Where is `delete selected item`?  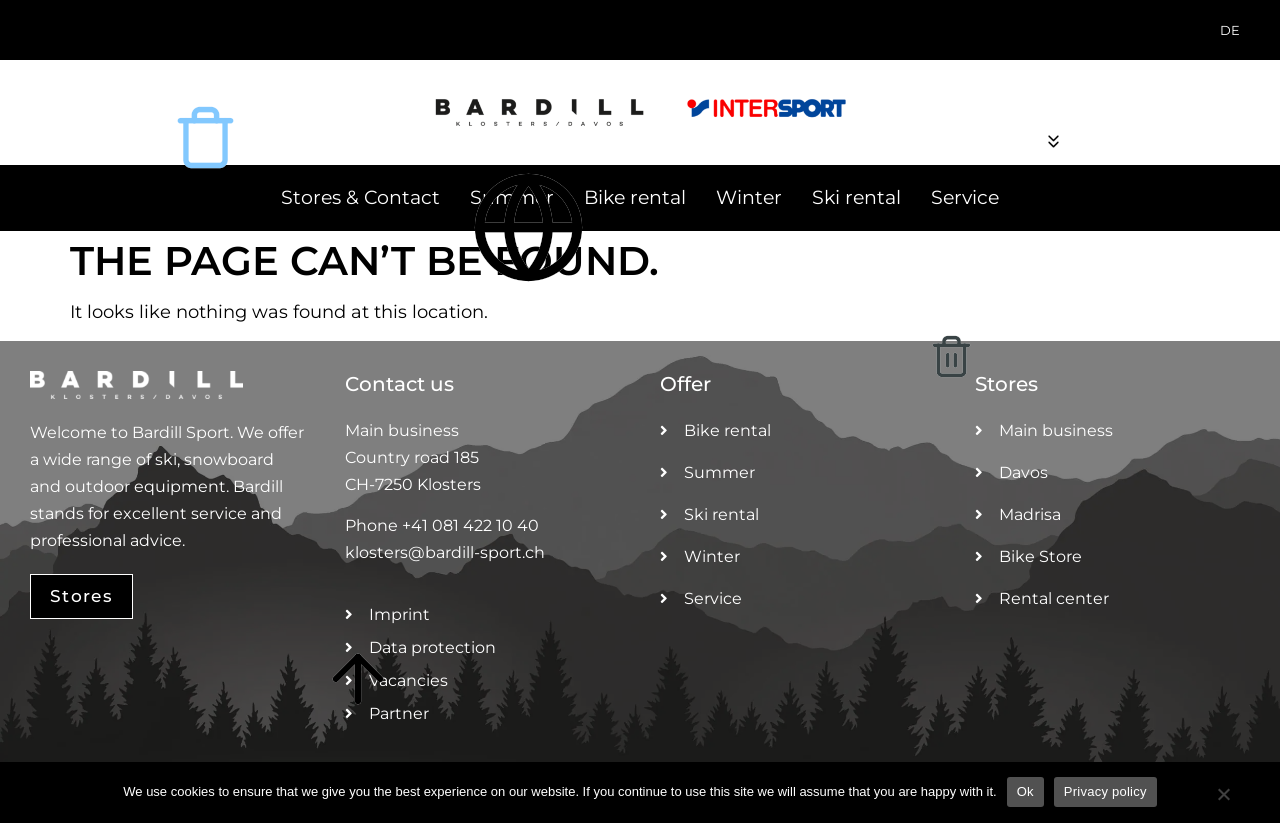 delete selected item is located at coordinates (951, 356).